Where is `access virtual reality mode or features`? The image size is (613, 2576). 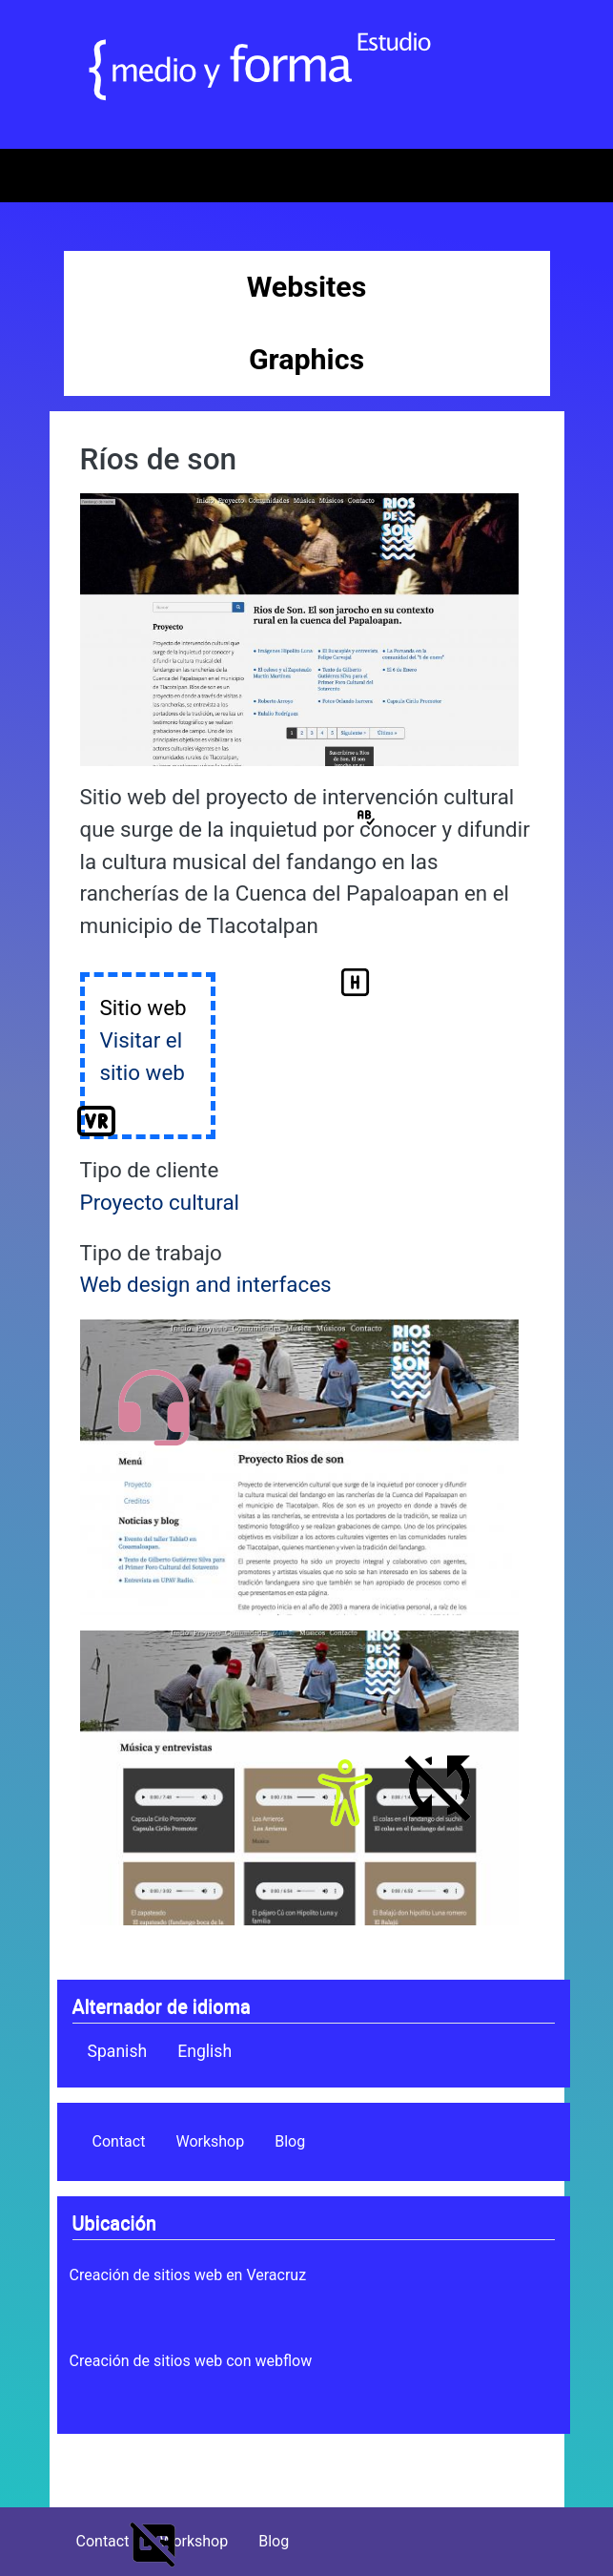
access virtual reality mode or features is located at coordinates (96, 1121).